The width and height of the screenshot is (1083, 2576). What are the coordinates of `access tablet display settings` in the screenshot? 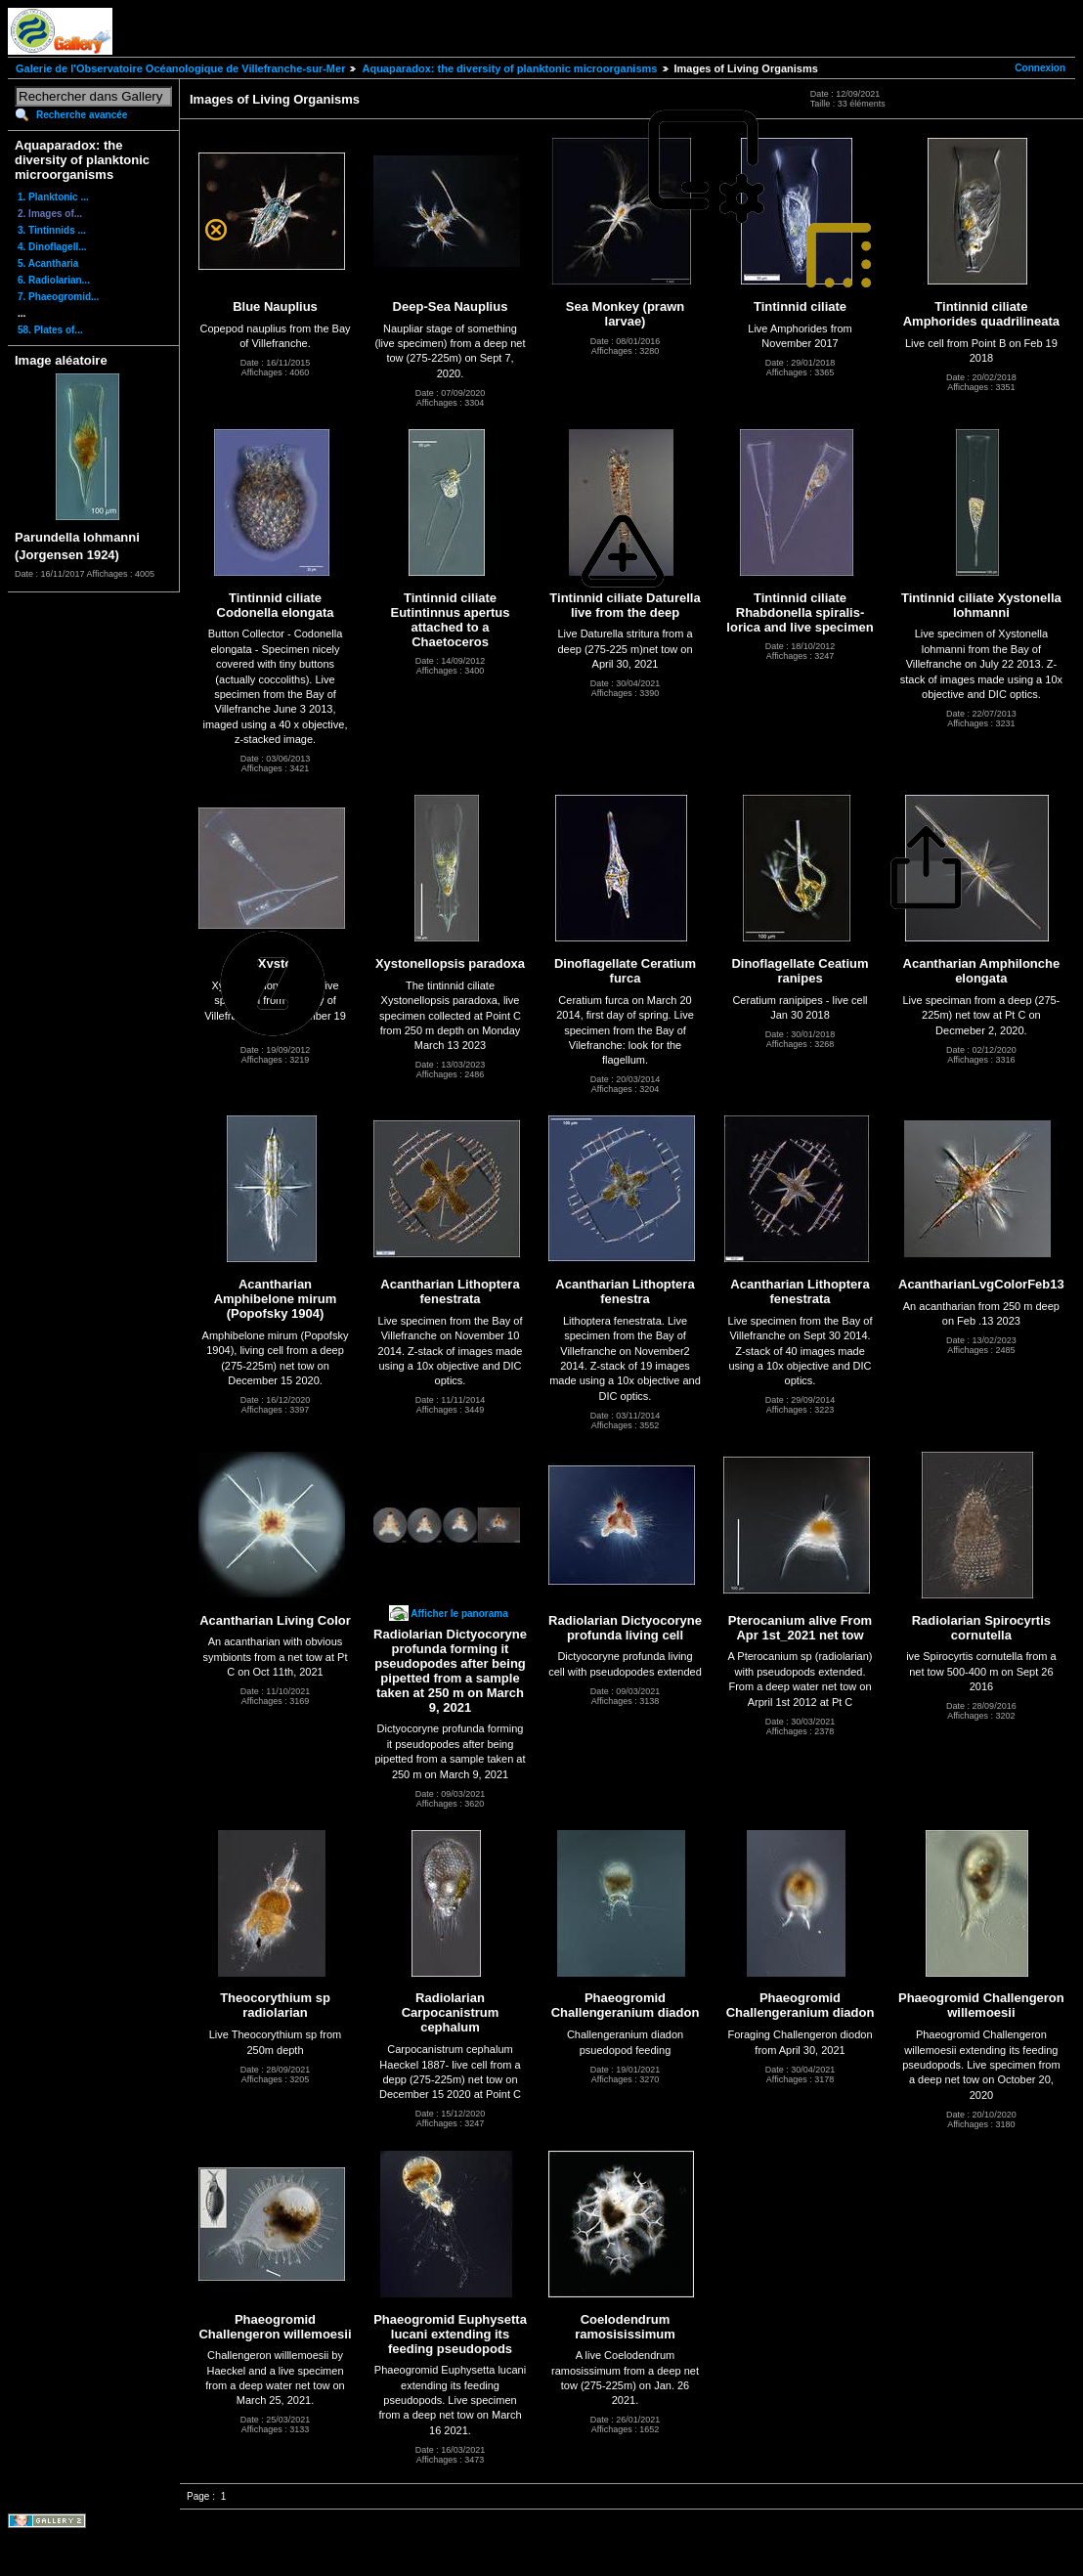 It's located at (703, 159).